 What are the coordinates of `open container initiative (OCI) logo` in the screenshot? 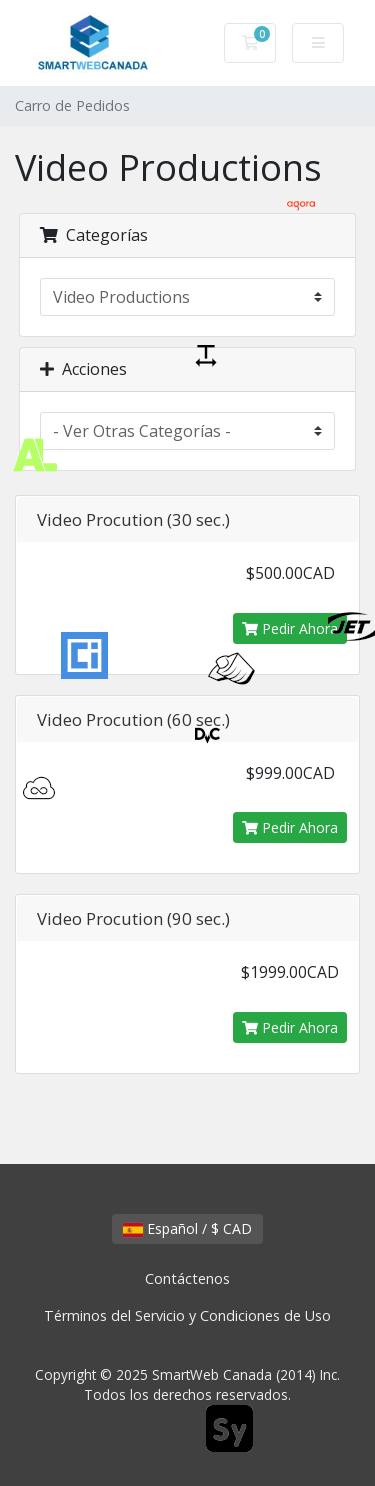 It's located at (84, 655).